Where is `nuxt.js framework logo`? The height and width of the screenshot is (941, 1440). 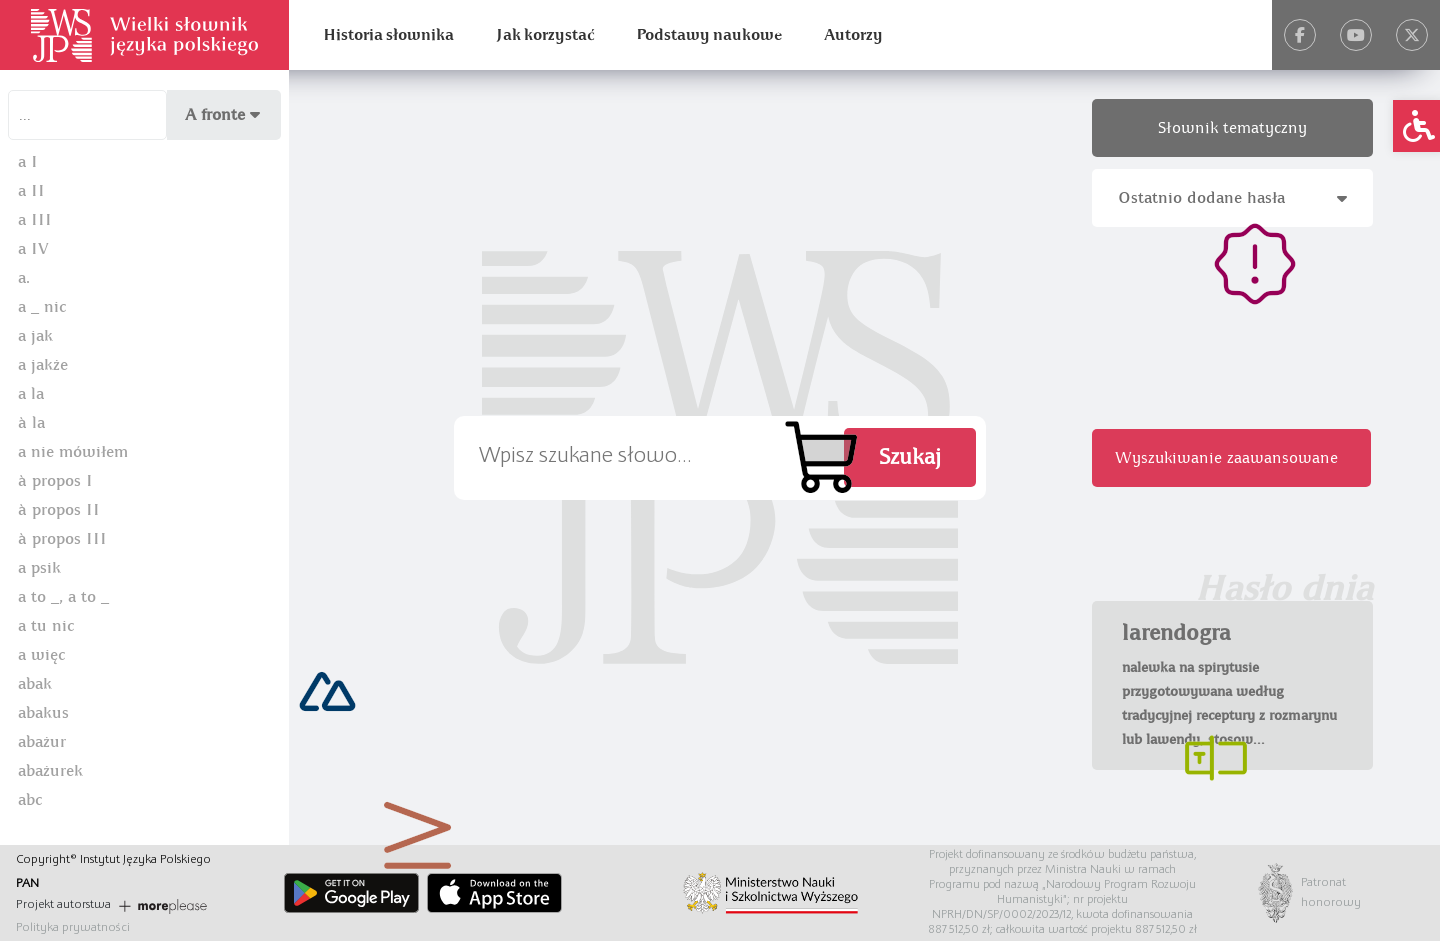 nuxt.js framework logo is located at coordinates (327, 691).